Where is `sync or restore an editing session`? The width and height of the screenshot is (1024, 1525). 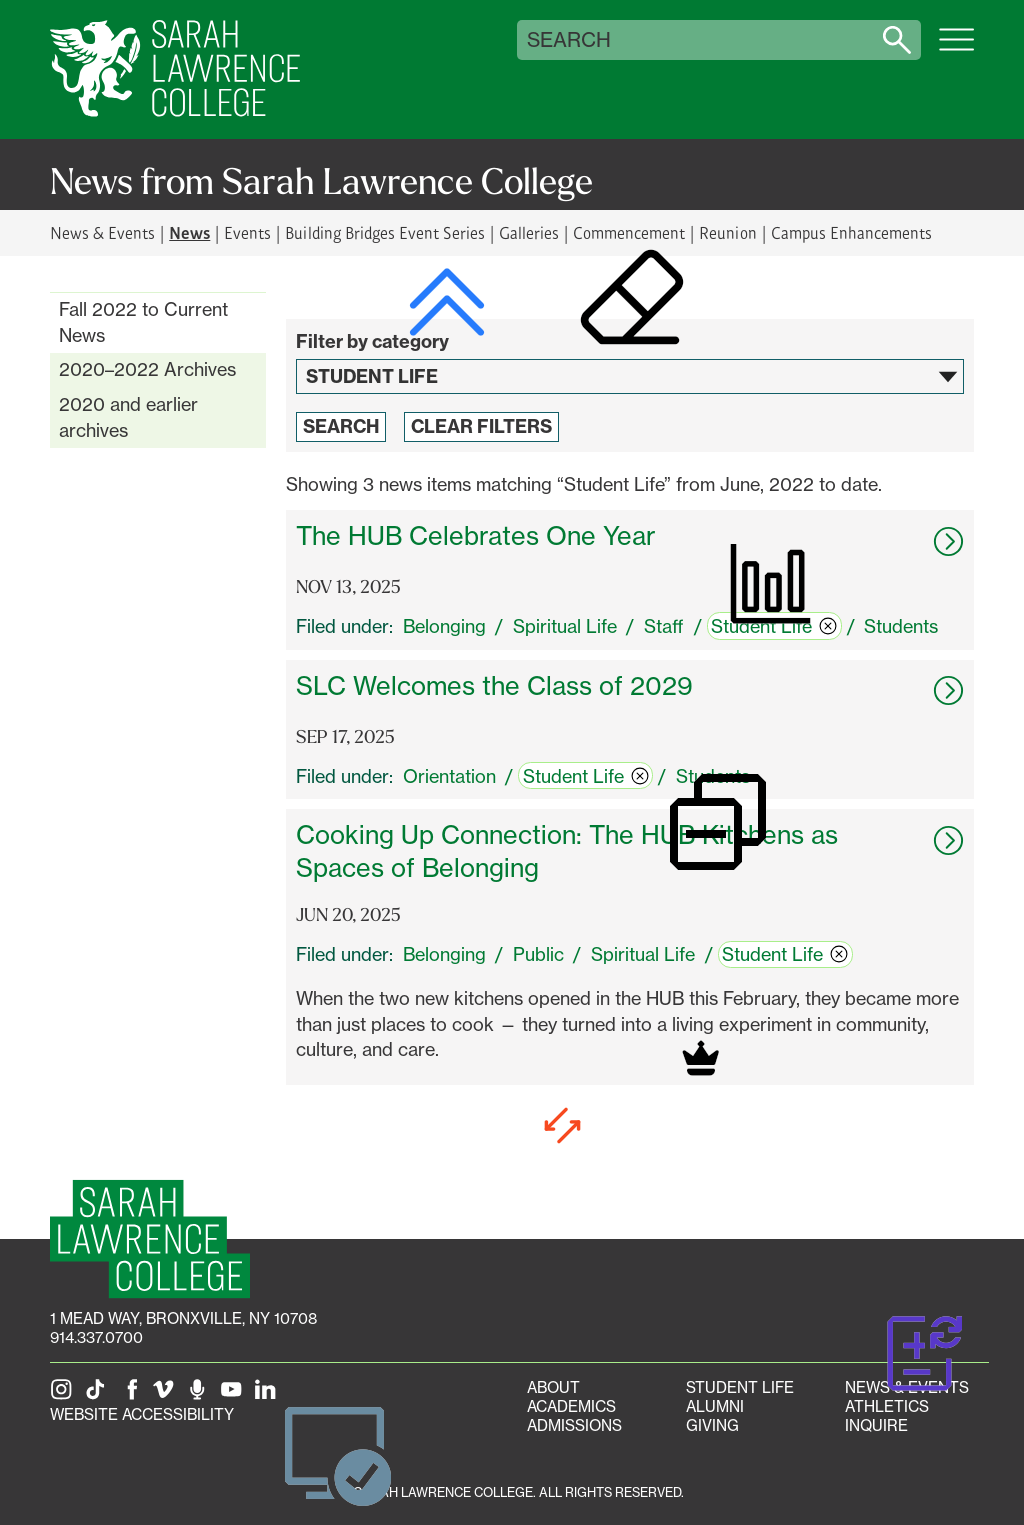
sync or restore an editing session is located at coordinates (919, 1353).